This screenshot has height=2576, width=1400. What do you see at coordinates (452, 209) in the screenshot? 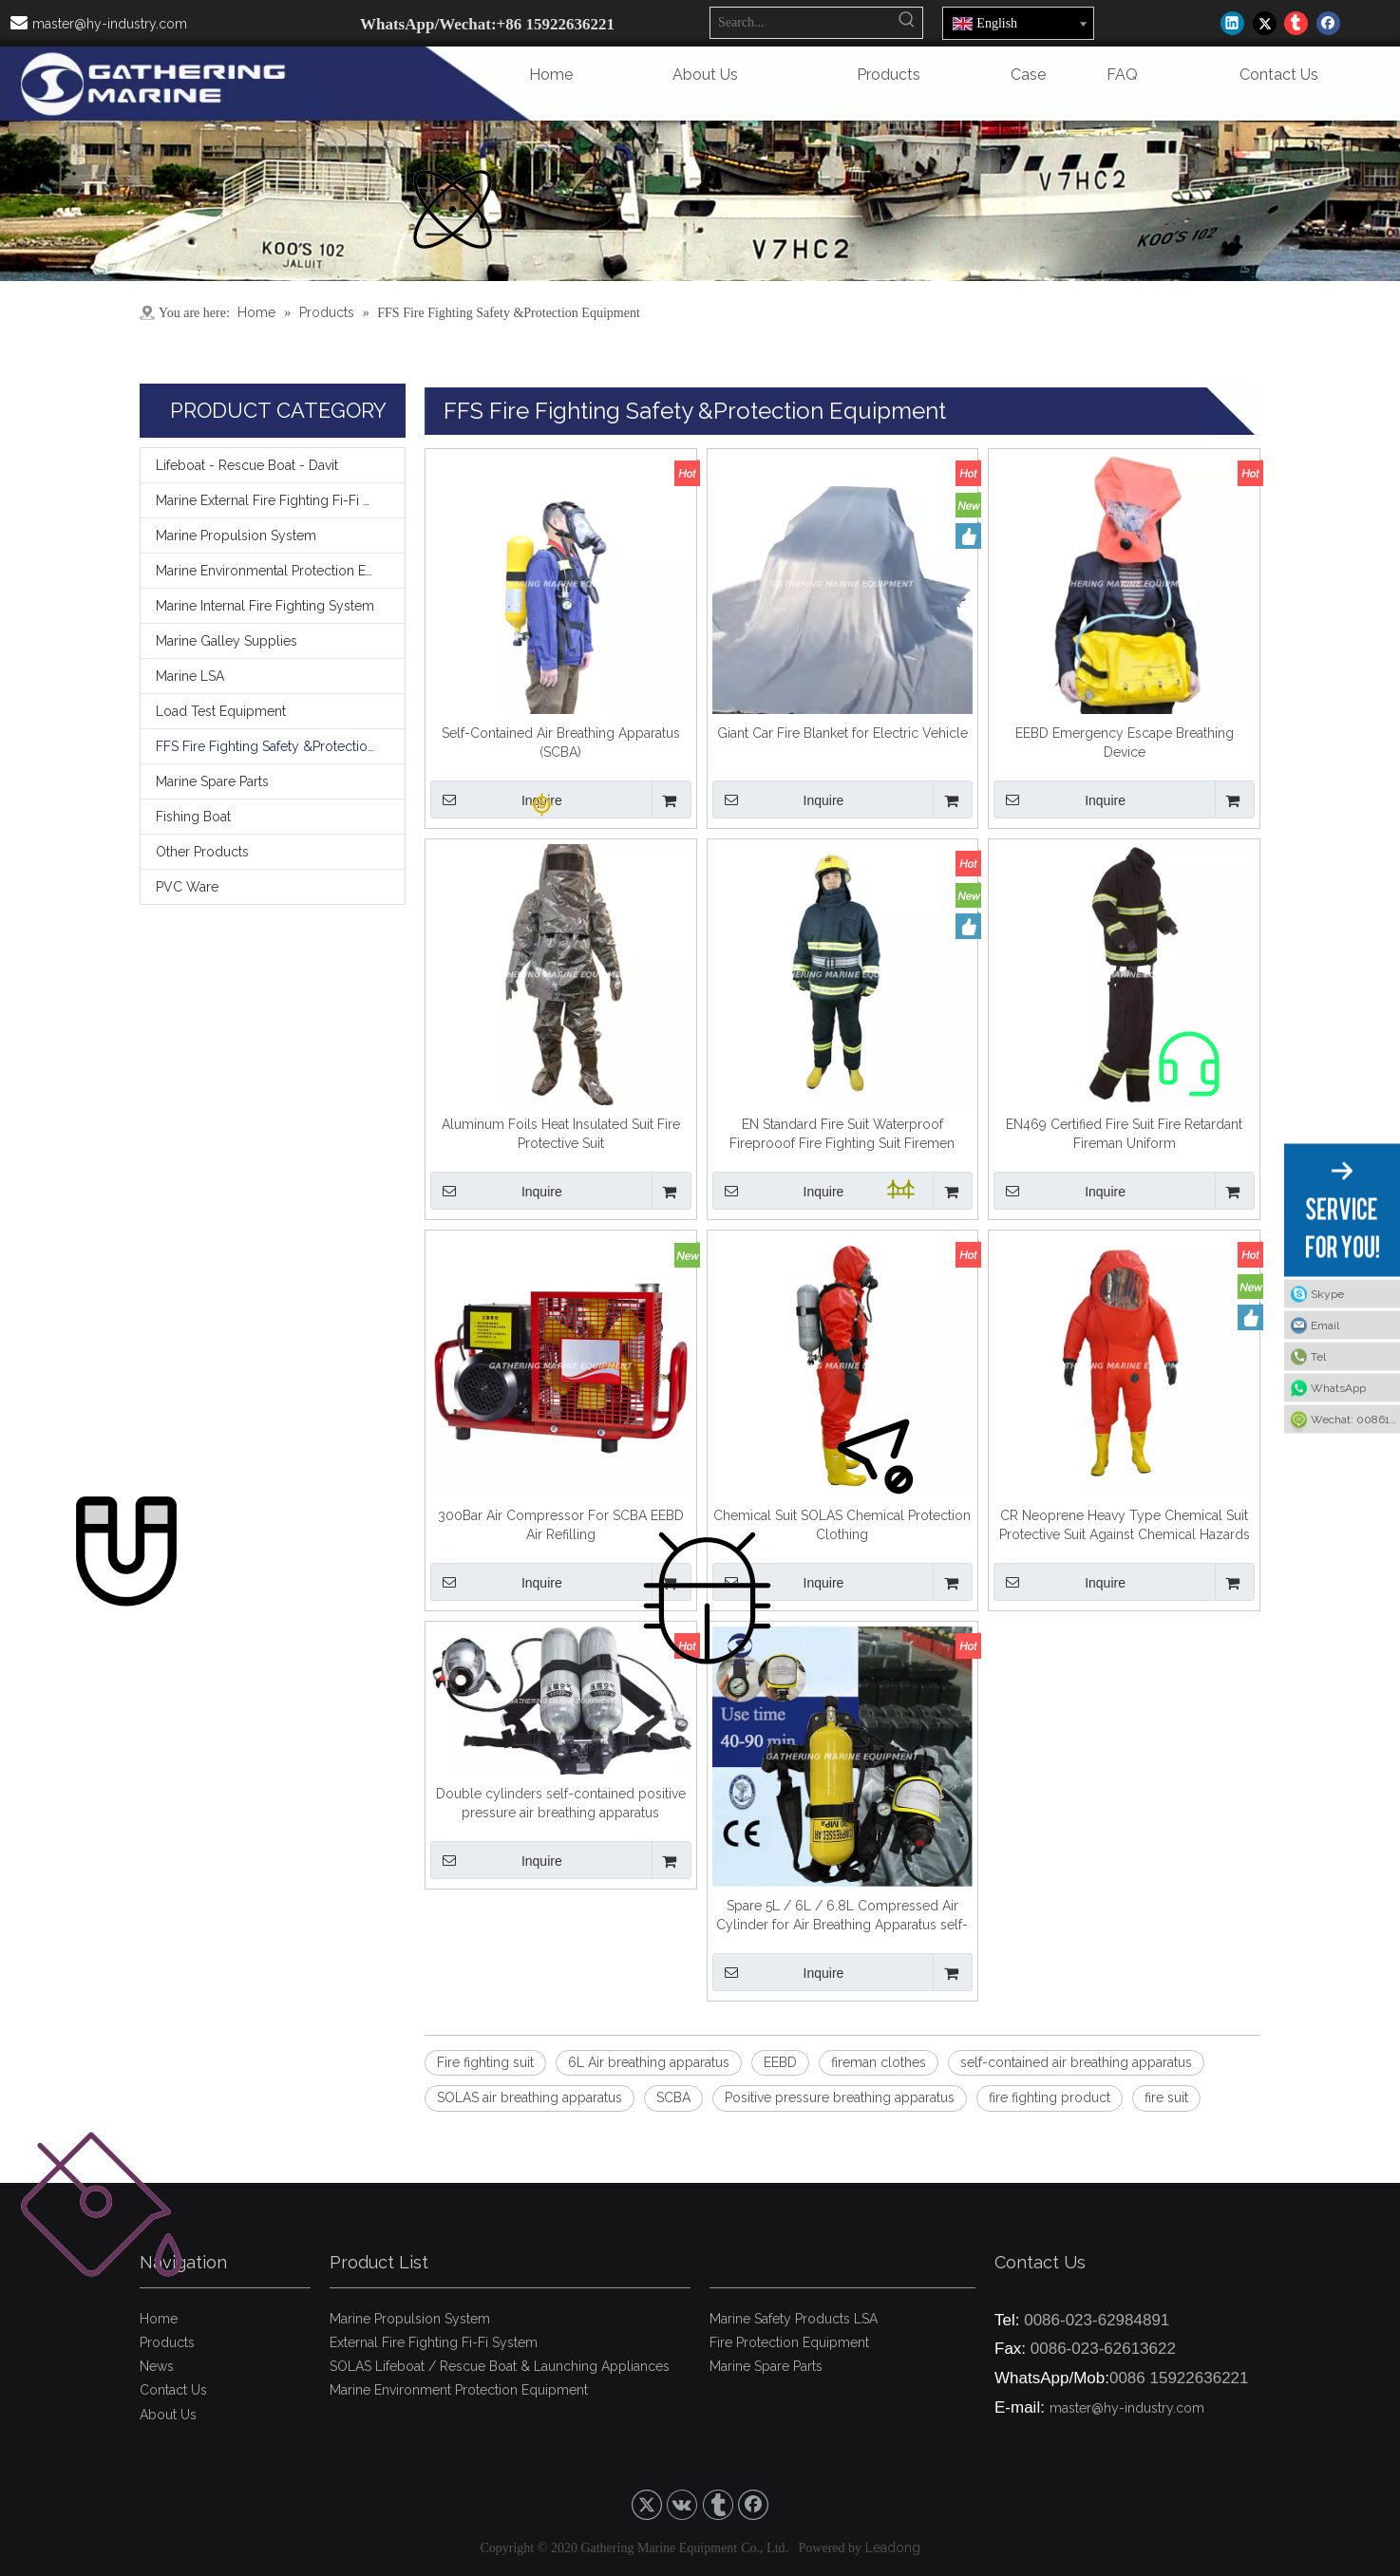
I see `access science or chemistry features` at bounding box center [452, 209].